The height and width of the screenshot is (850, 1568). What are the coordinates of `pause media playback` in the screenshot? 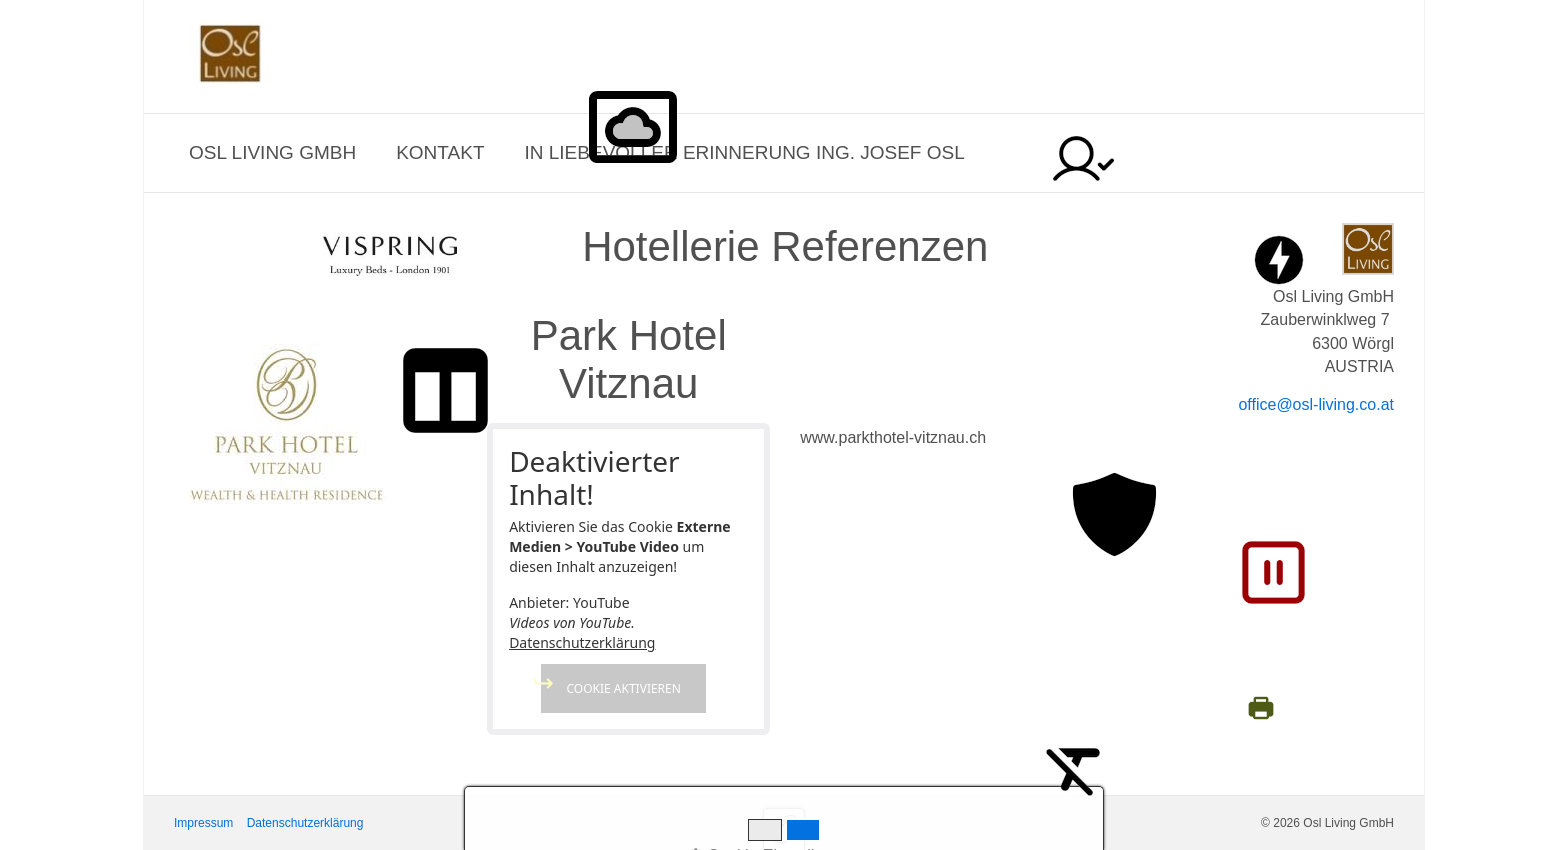 It's located at (1273, 572).